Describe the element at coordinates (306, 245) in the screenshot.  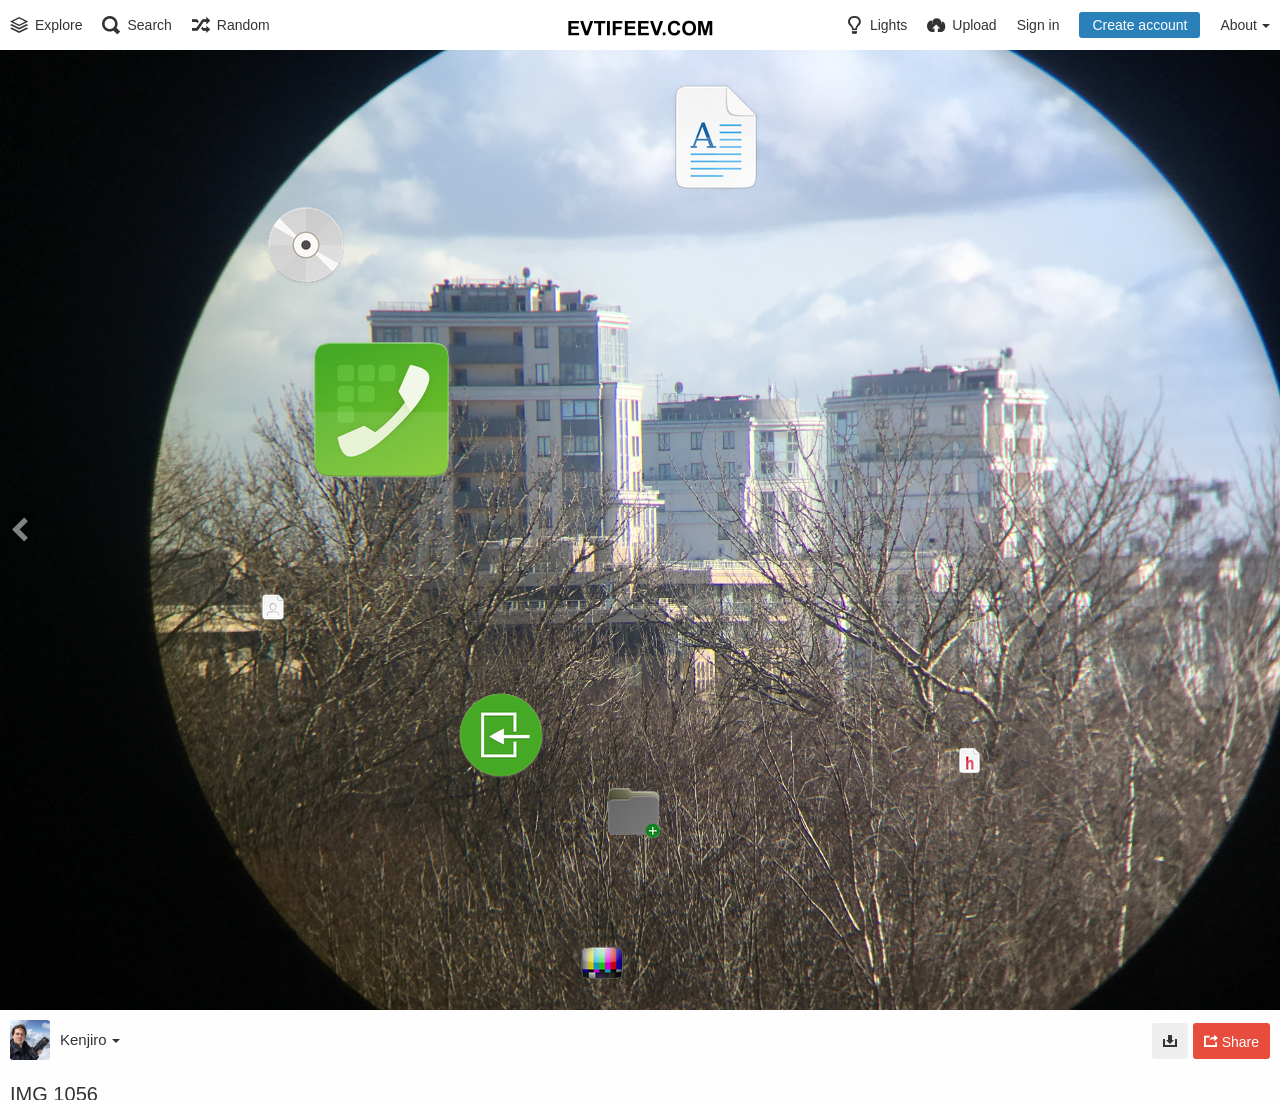
I see `indicates a blu-ray disc or optical media device` at that location.